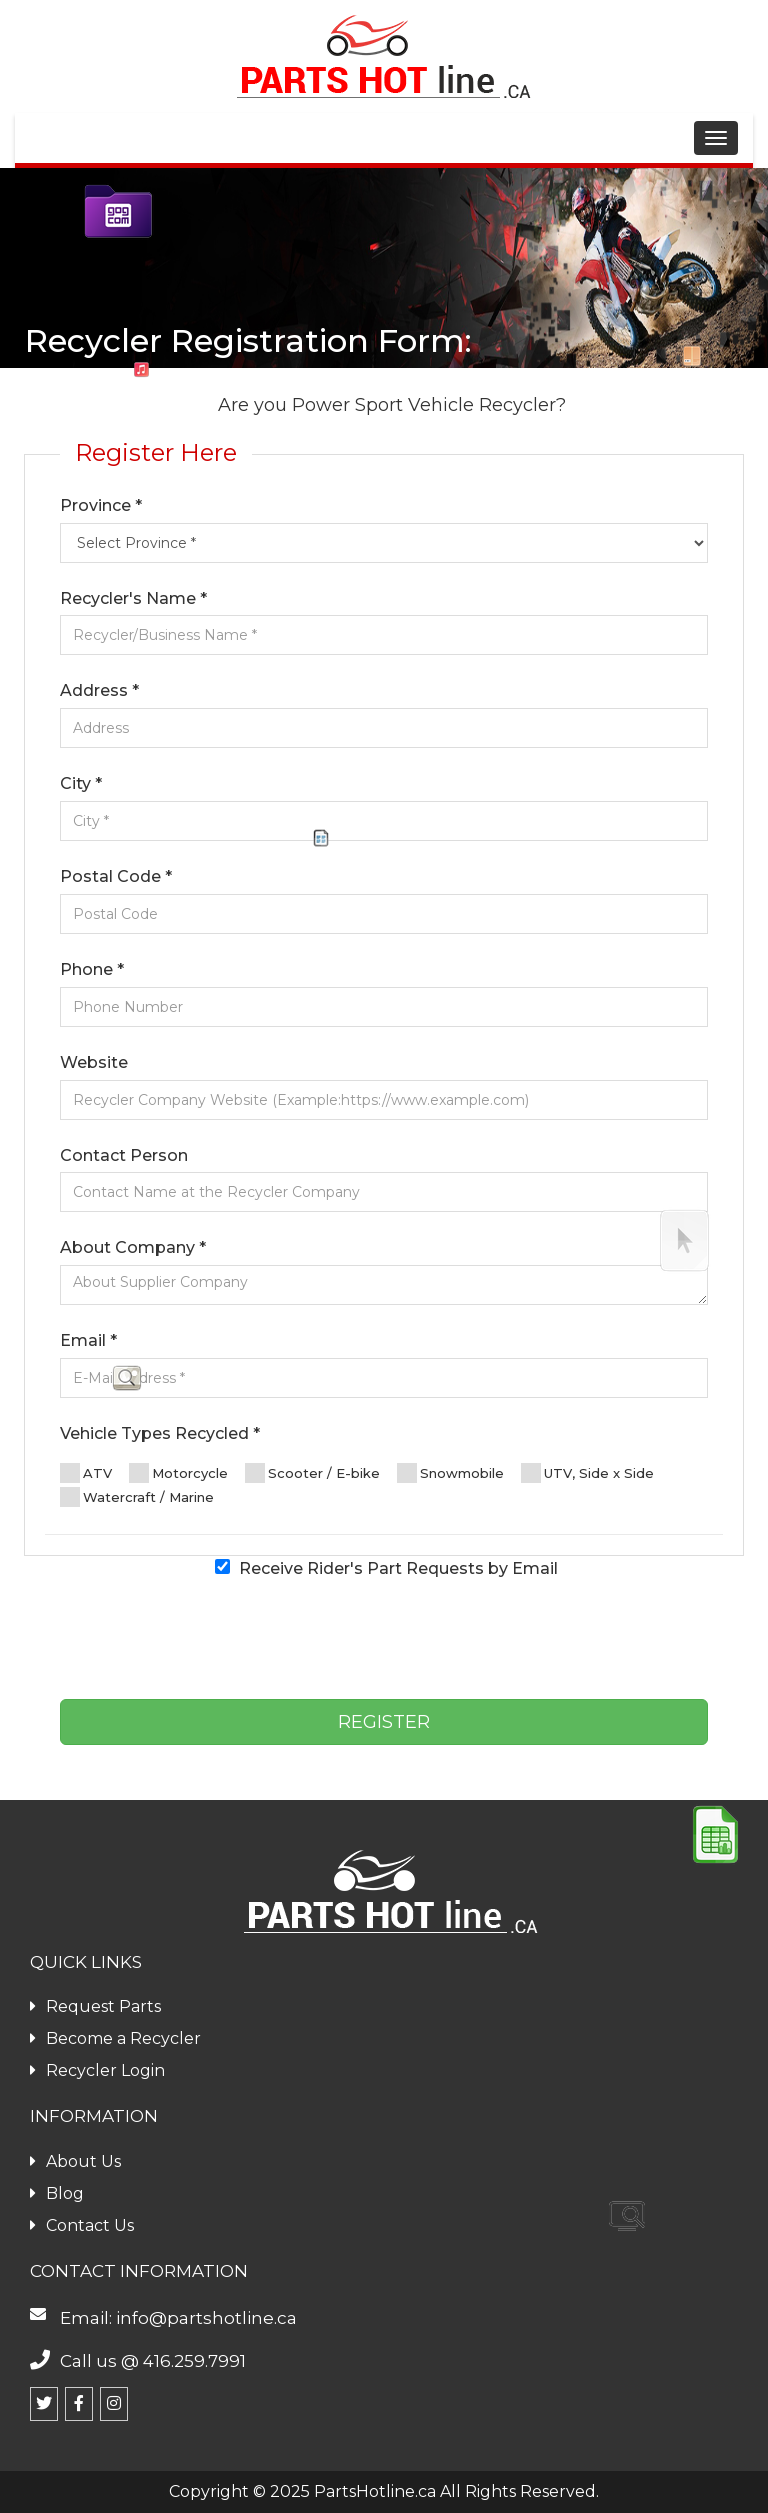 Image resolution: width=768 pixels, height=2513 pixels. What do you see at coordinates (627, 2215) in the screenshot?
I see `access system diagnostics settings` at bounding box center [627, 2215].